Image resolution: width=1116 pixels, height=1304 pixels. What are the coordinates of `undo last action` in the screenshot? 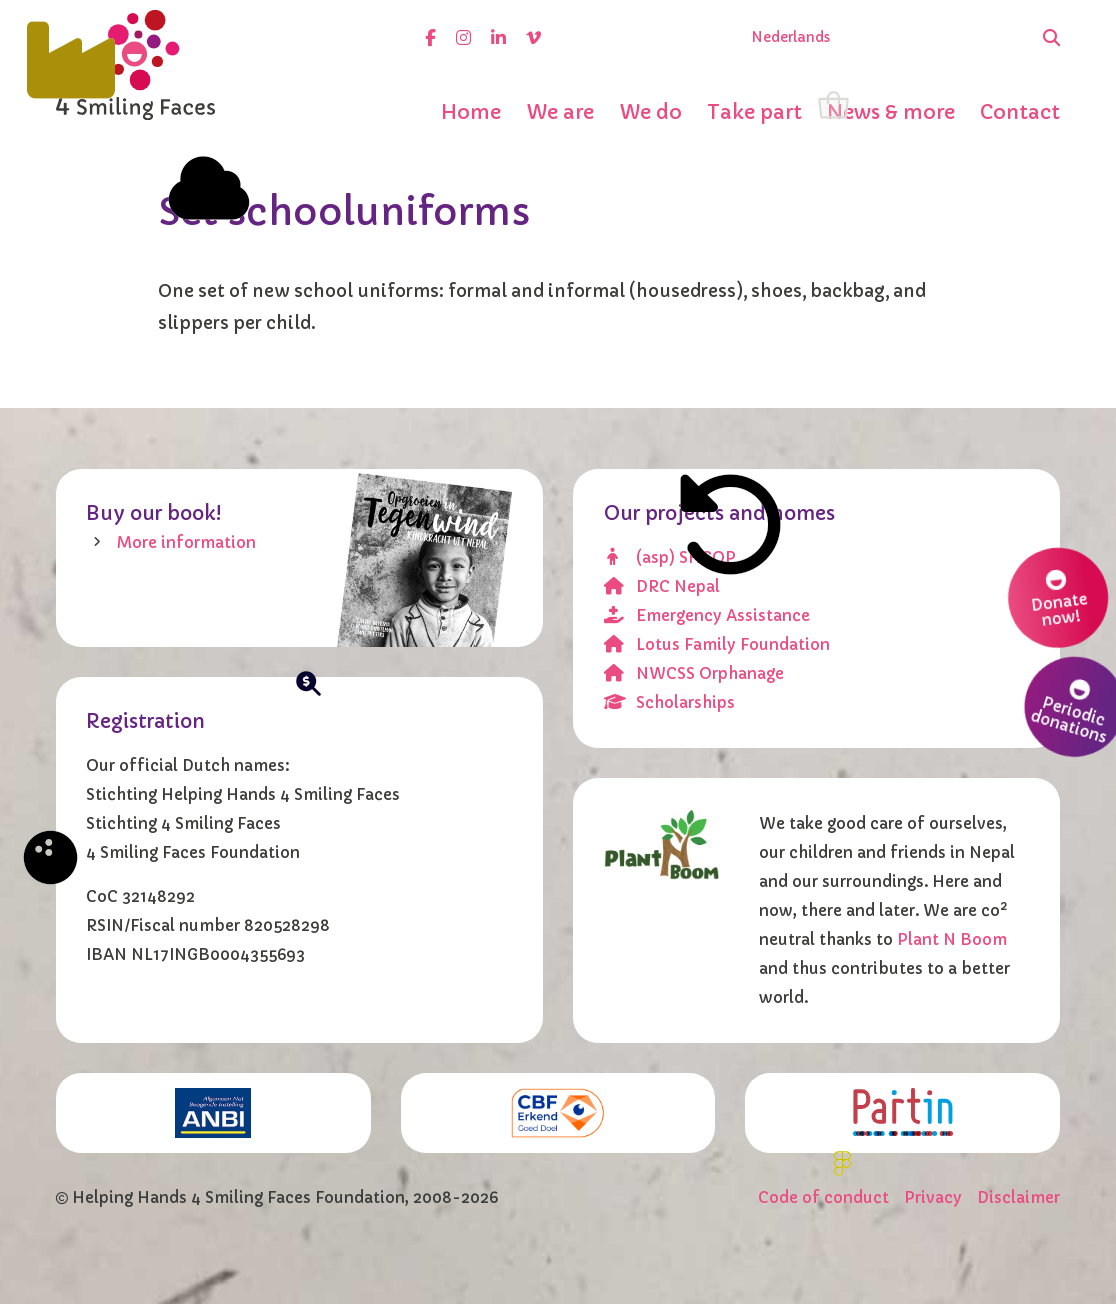 It's located at (730, 524).